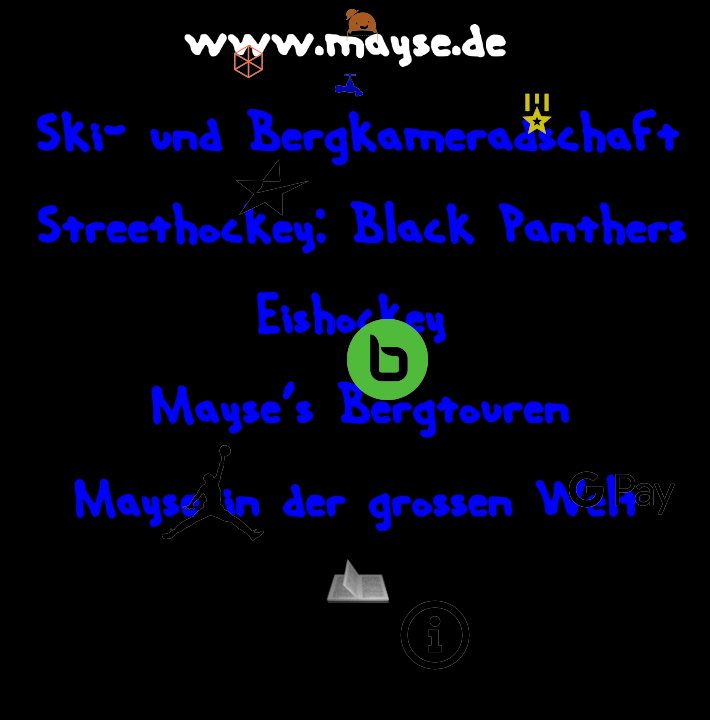  Describe the element at coordinates (349, 85) in the screenshot. I see `SpigotMC minecraft server software logo` at that location.